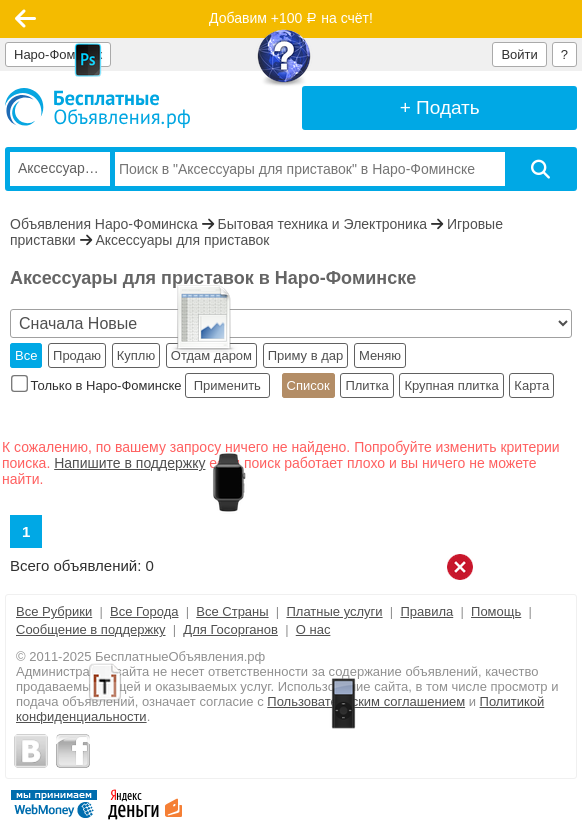 This screenshot has width=582, height=832. I want to click on a toml configuration file, so click(105, 682).